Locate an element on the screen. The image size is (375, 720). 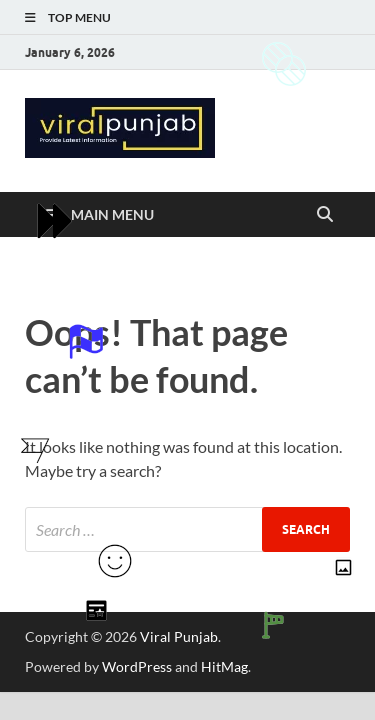
view photos or images is located at coordinates (343, 567).